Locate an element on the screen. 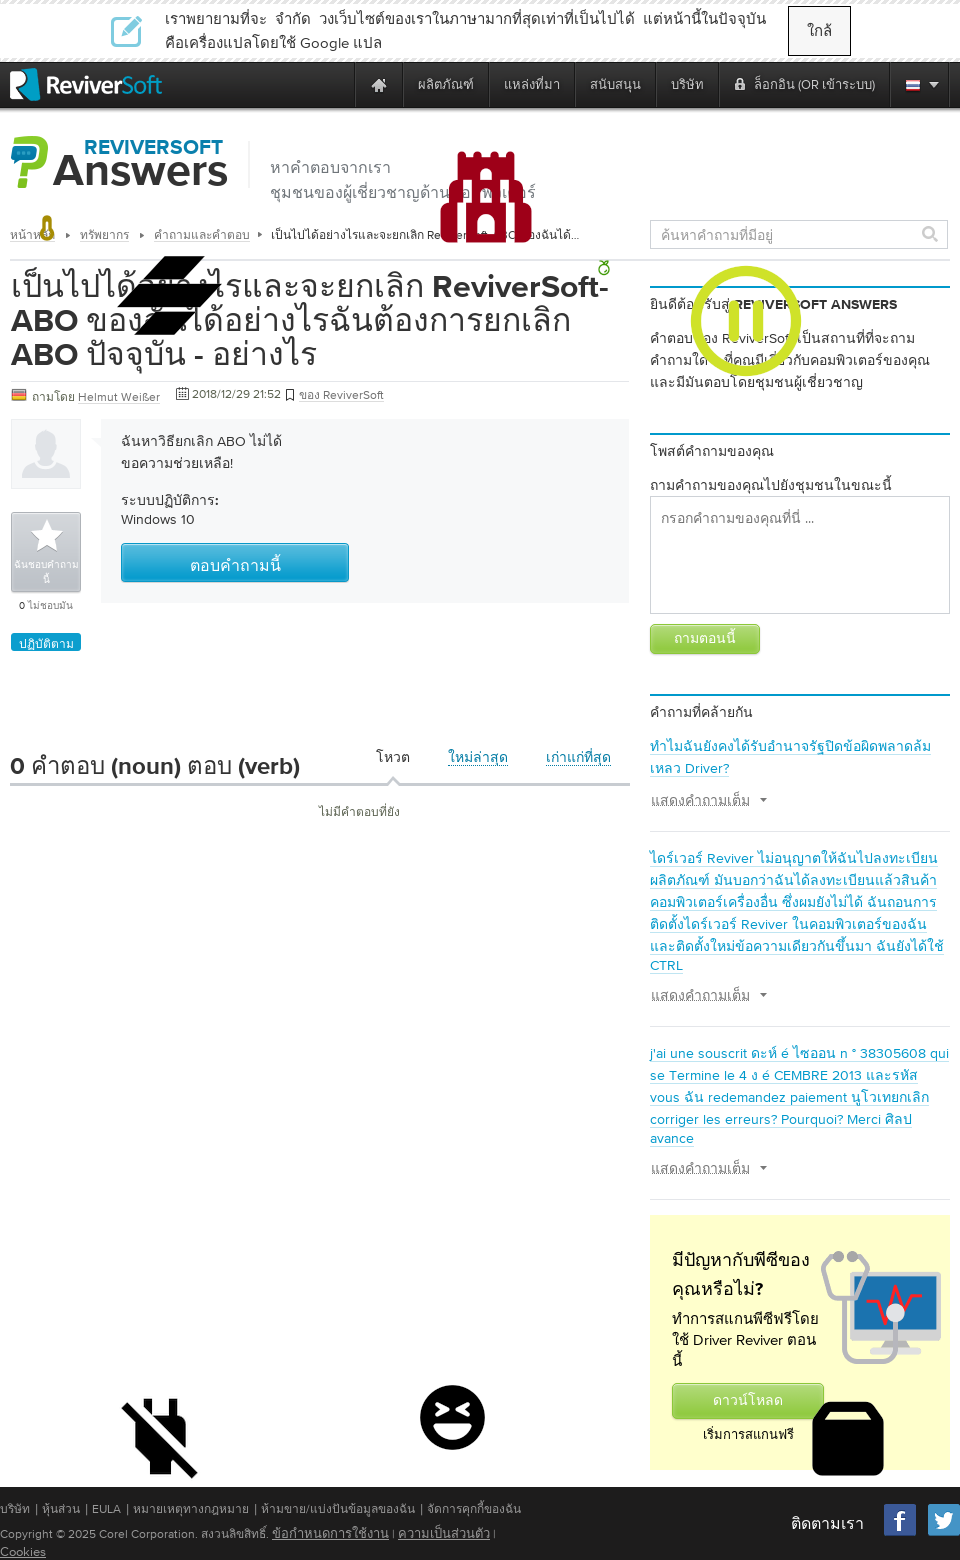 The height and width of the screenshot is (1560, 960). indicates a hindu temple or religious site is located at coordinates (486, 197).